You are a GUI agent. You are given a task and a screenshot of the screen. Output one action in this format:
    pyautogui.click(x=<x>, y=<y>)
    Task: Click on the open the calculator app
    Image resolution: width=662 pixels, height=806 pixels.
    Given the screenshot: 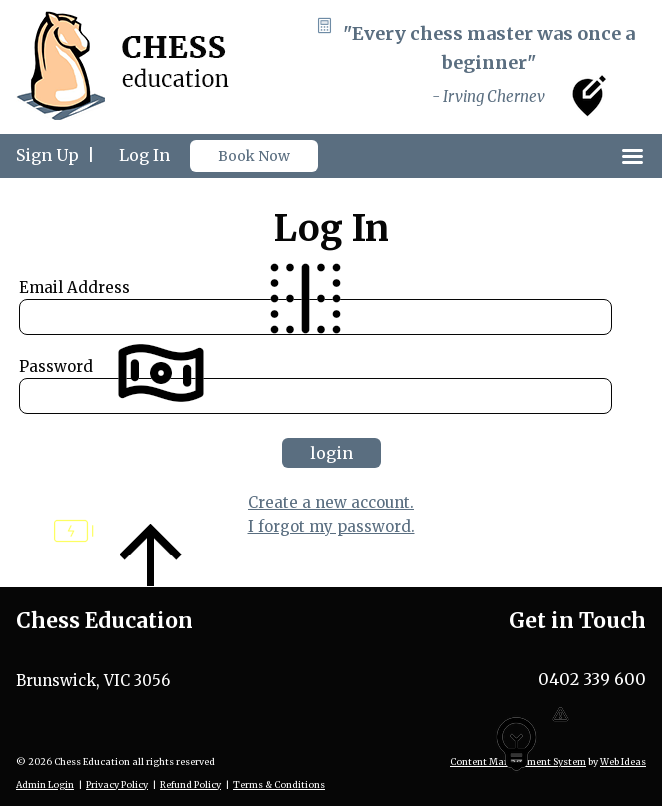 What is the action you would take?
    pyautogui.click(x=324, y=25)
    